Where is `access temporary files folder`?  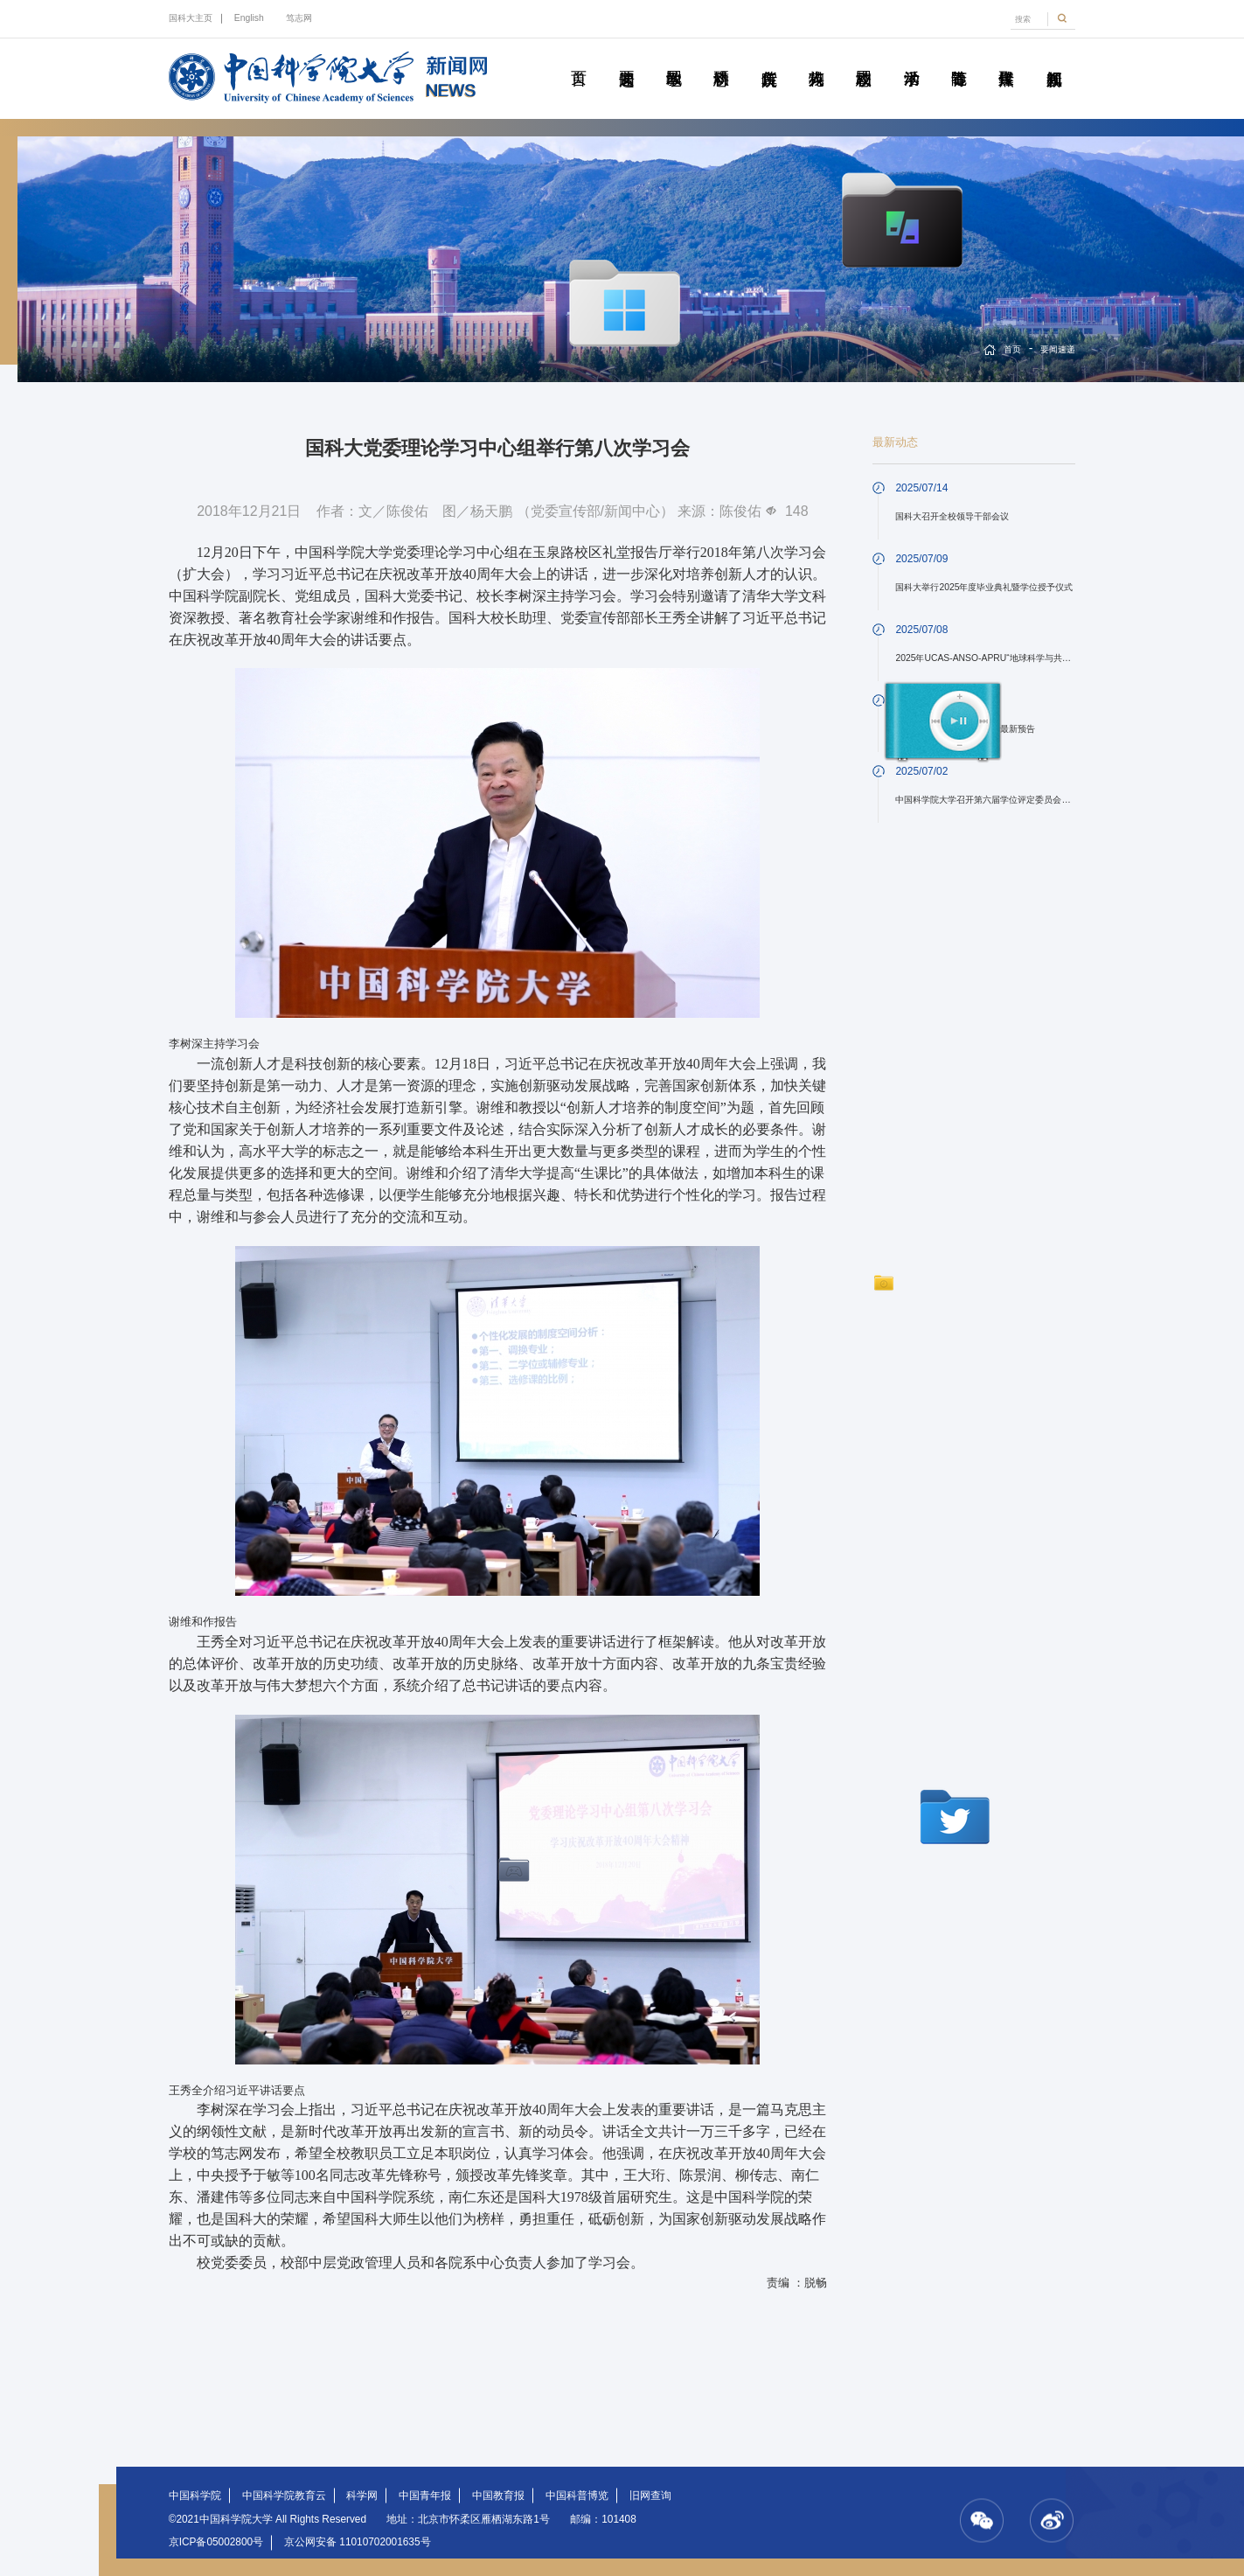
access temporary files folder is located at coordinates (884, 1283).